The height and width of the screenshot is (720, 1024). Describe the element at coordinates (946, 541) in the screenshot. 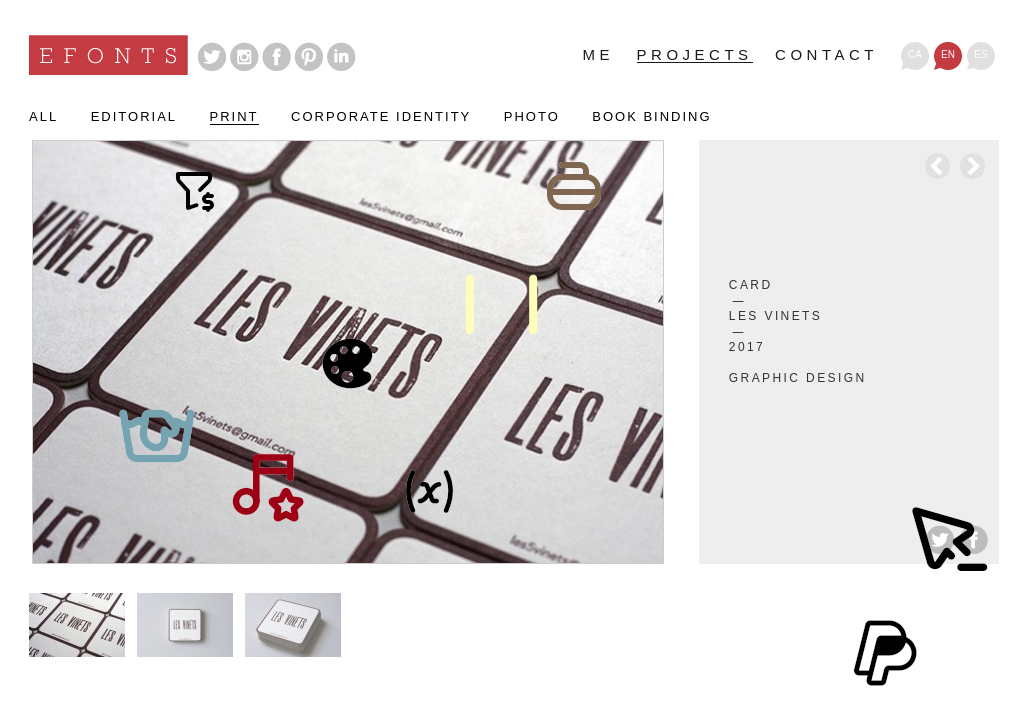

I see `remove a cursor or pointer` at that location.